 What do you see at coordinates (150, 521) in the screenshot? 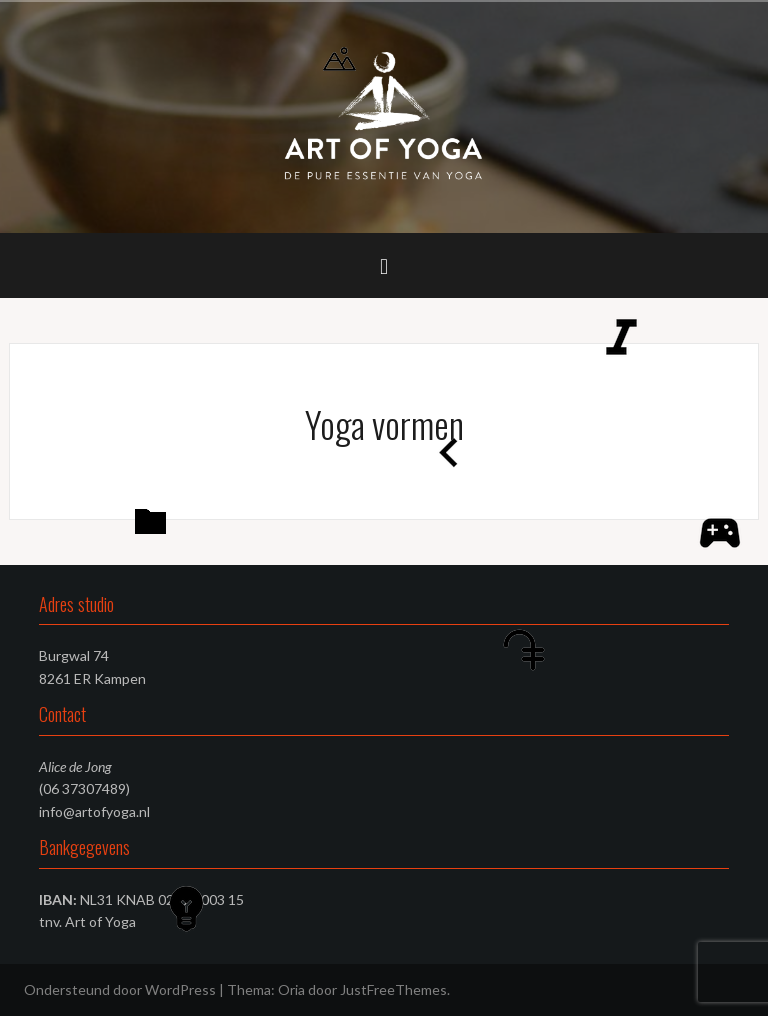
I see `access your files and documents` at bounding box center [150, 521].